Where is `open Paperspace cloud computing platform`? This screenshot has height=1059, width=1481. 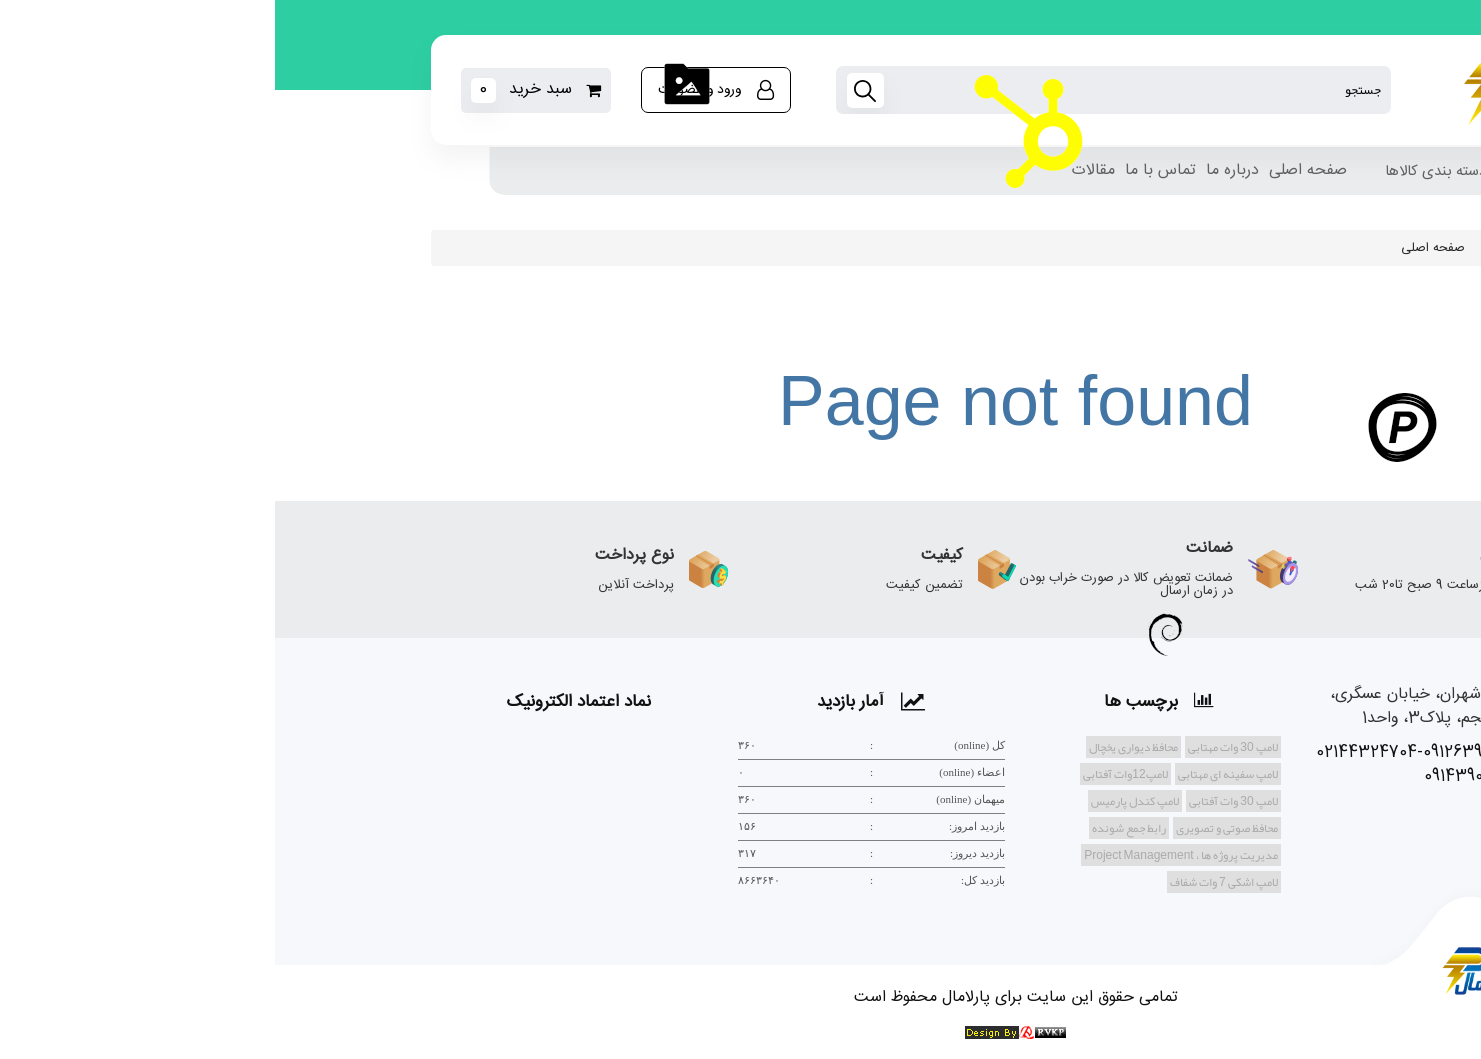
open Paperspace cloud computing platform is located at coordinates (1402, 427).